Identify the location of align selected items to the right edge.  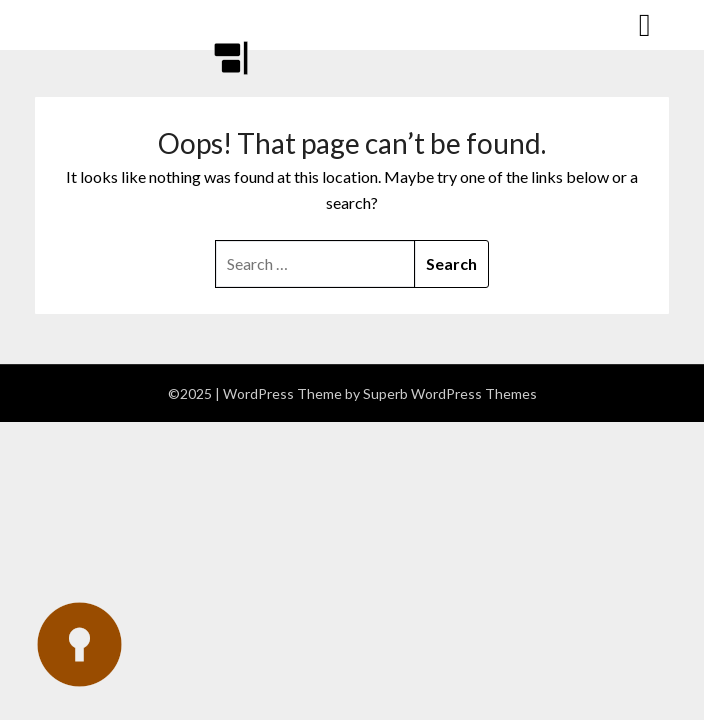
(231, 58).